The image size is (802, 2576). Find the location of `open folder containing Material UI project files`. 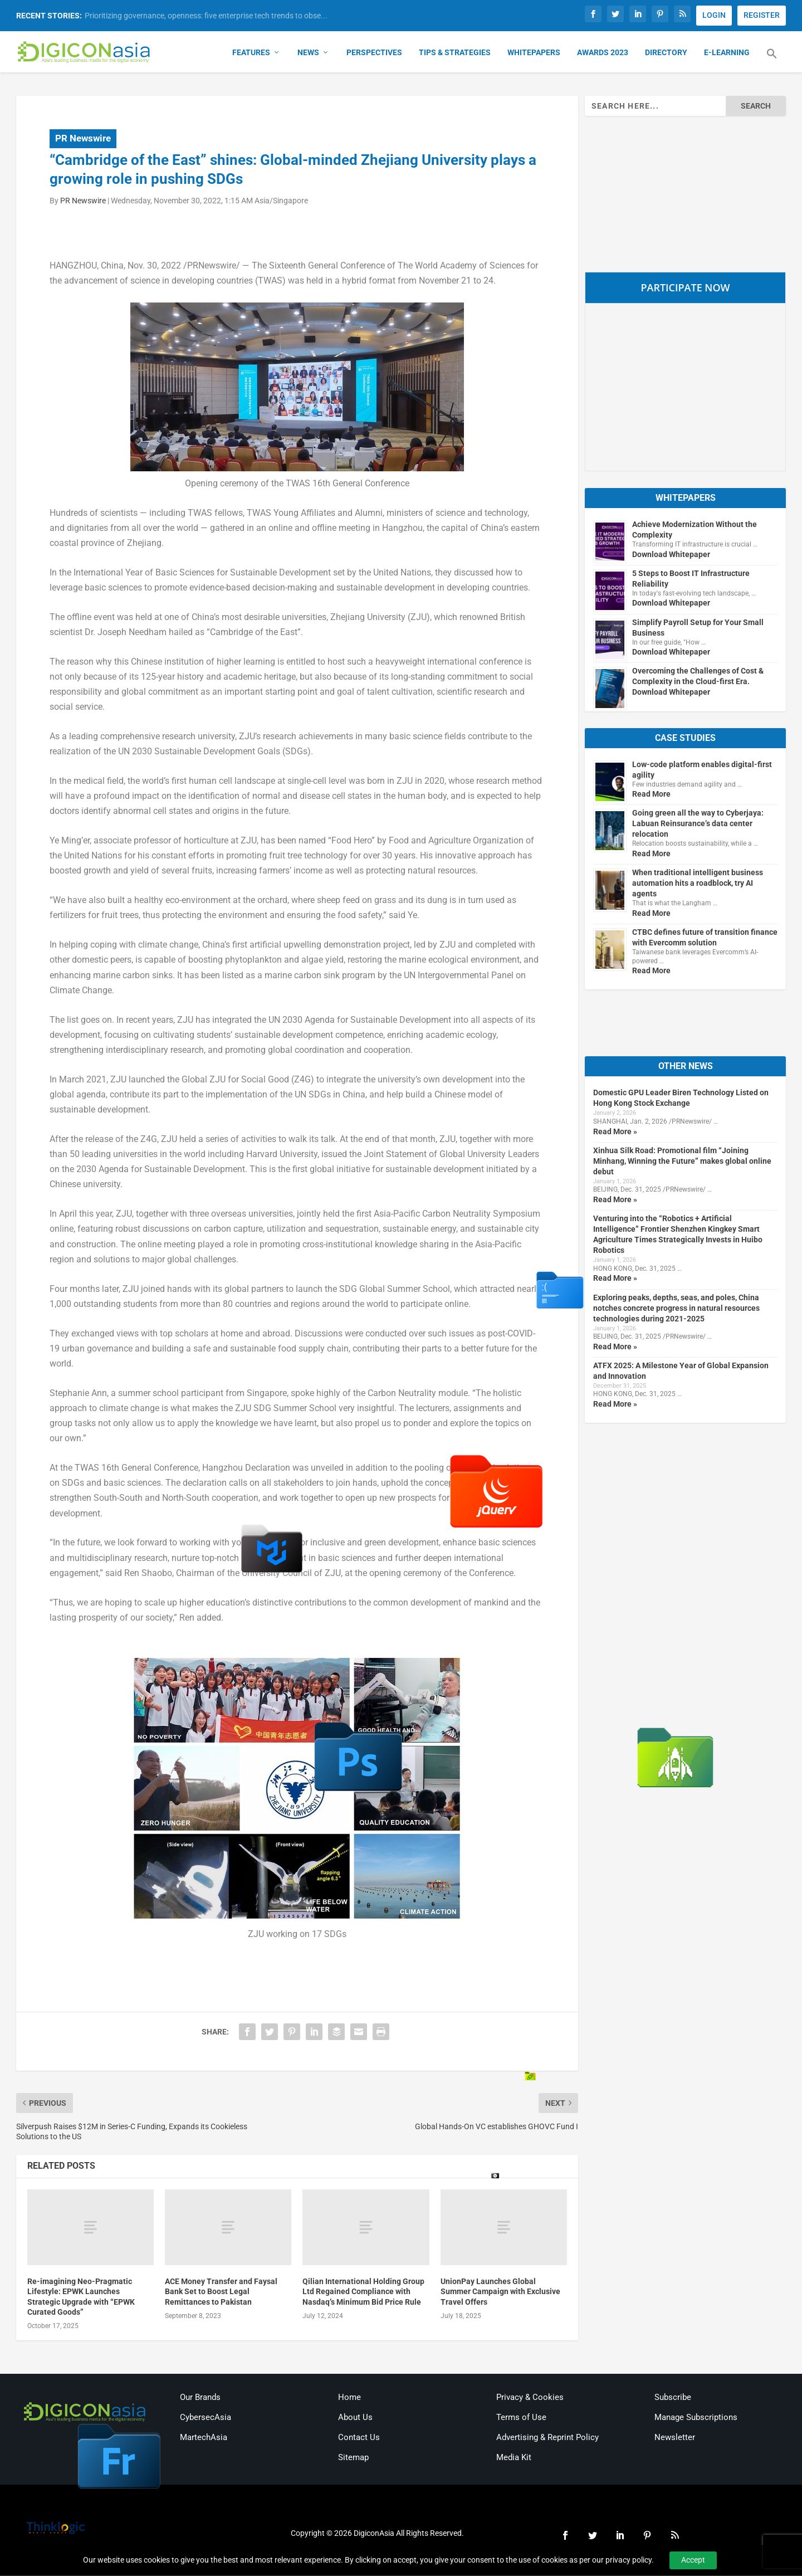

open folder containing Material UI project files is located at coordinates (271, 1550).